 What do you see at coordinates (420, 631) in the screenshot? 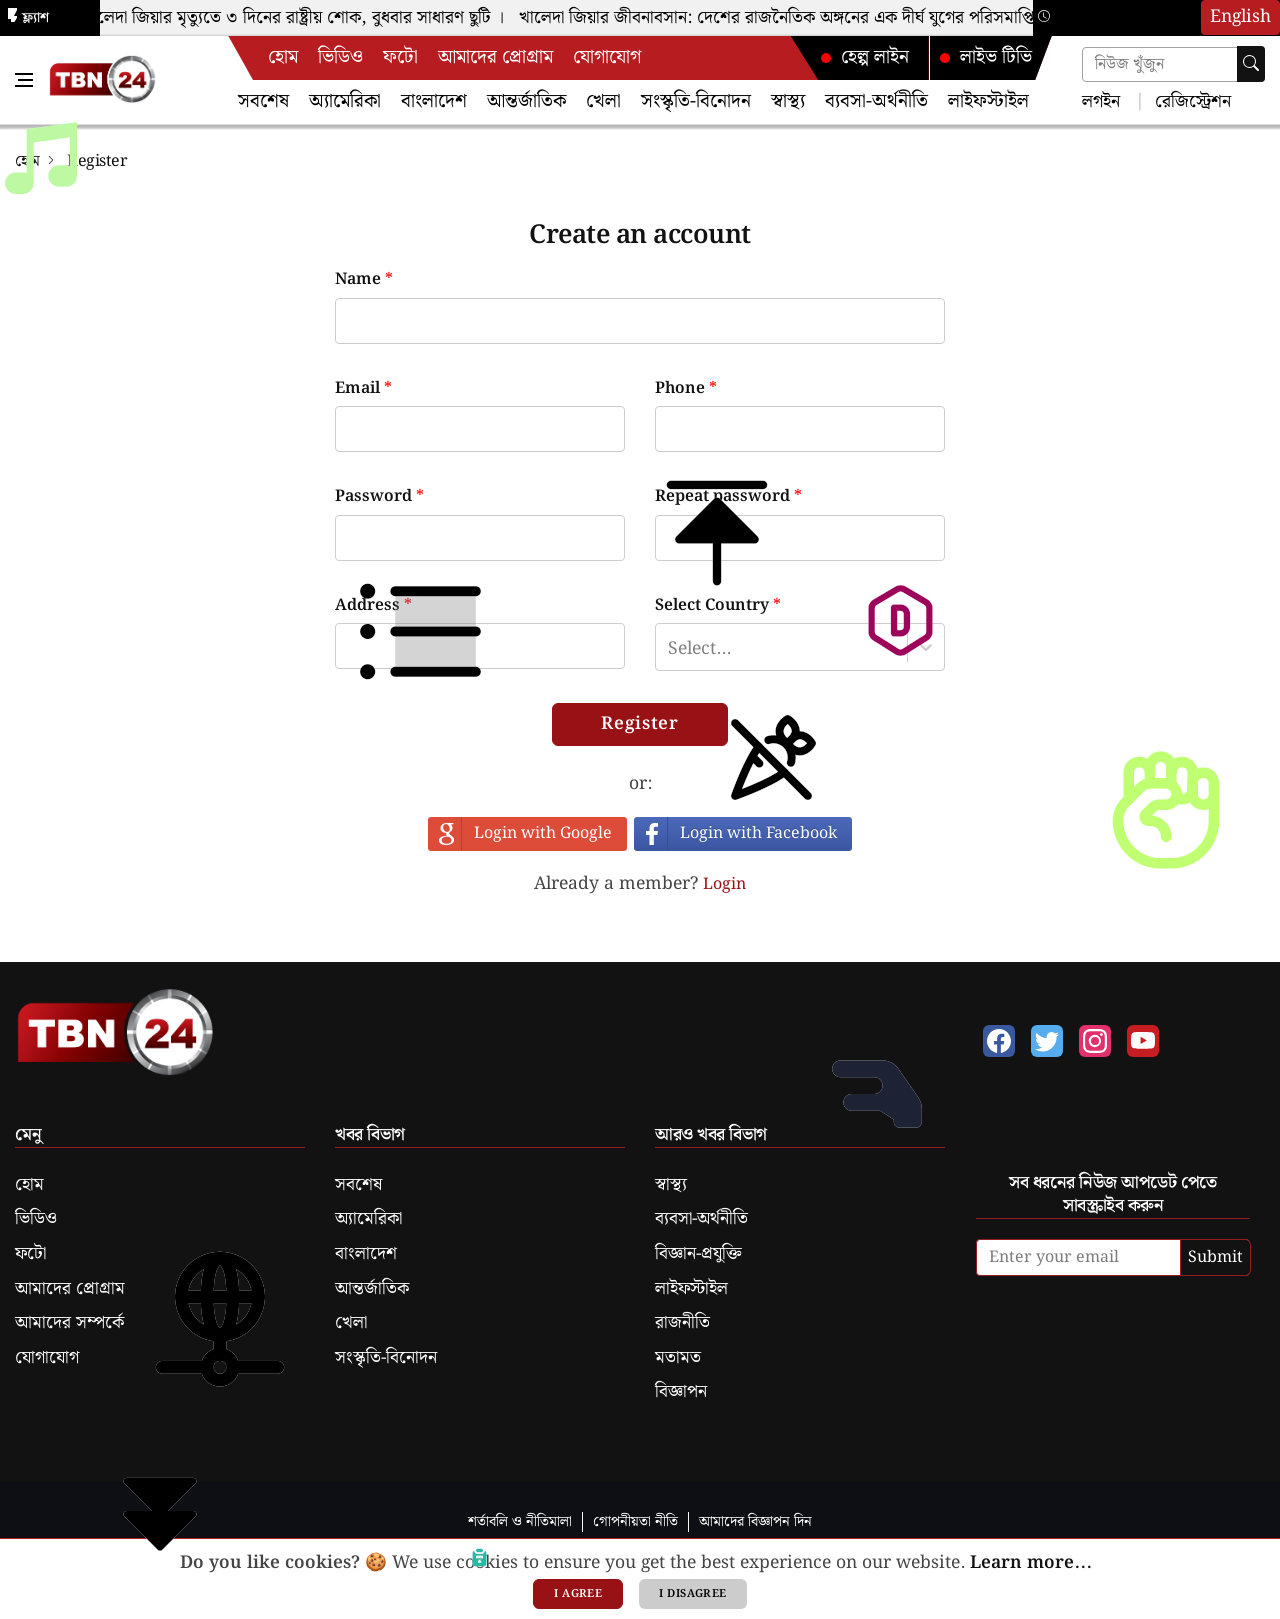
I see `view items in list format` at bounding box center [420, 631].